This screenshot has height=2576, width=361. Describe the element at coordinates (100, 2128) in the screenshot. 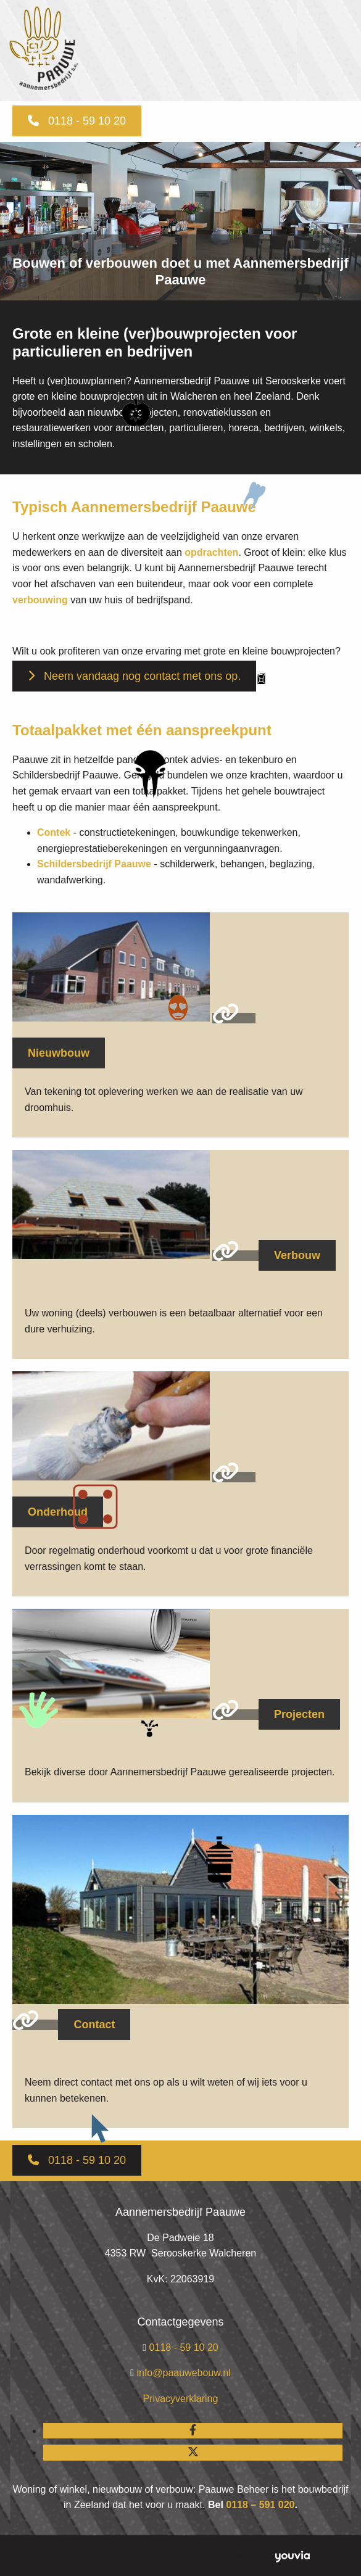

I see `standard mouse cursor or pointer indicator` at that location.